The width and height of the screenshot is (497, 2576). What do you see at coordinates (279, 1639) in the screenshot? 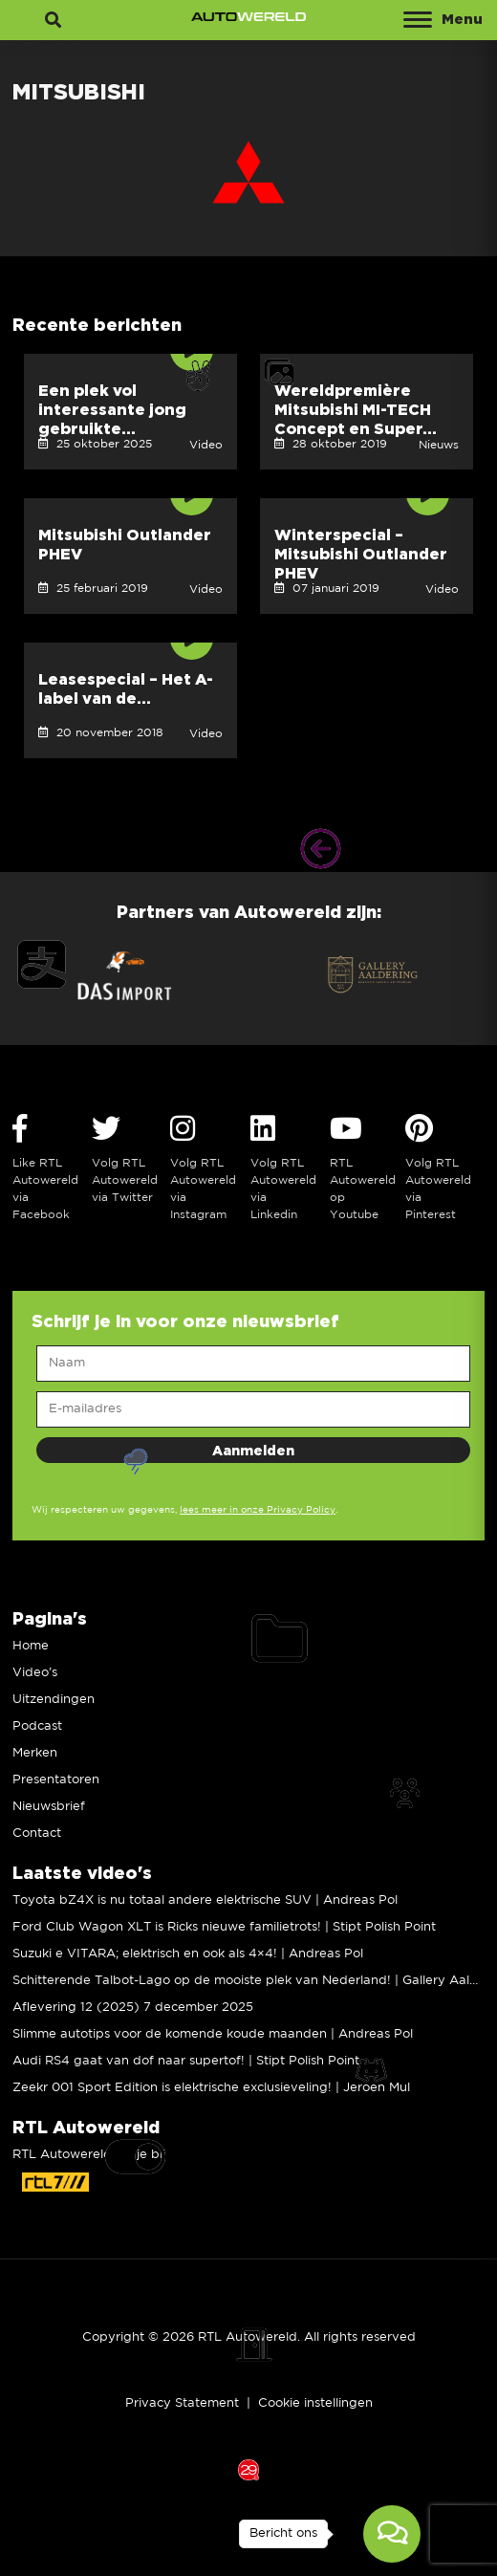
I see `open file folder` at bounding box center [279, 1639].